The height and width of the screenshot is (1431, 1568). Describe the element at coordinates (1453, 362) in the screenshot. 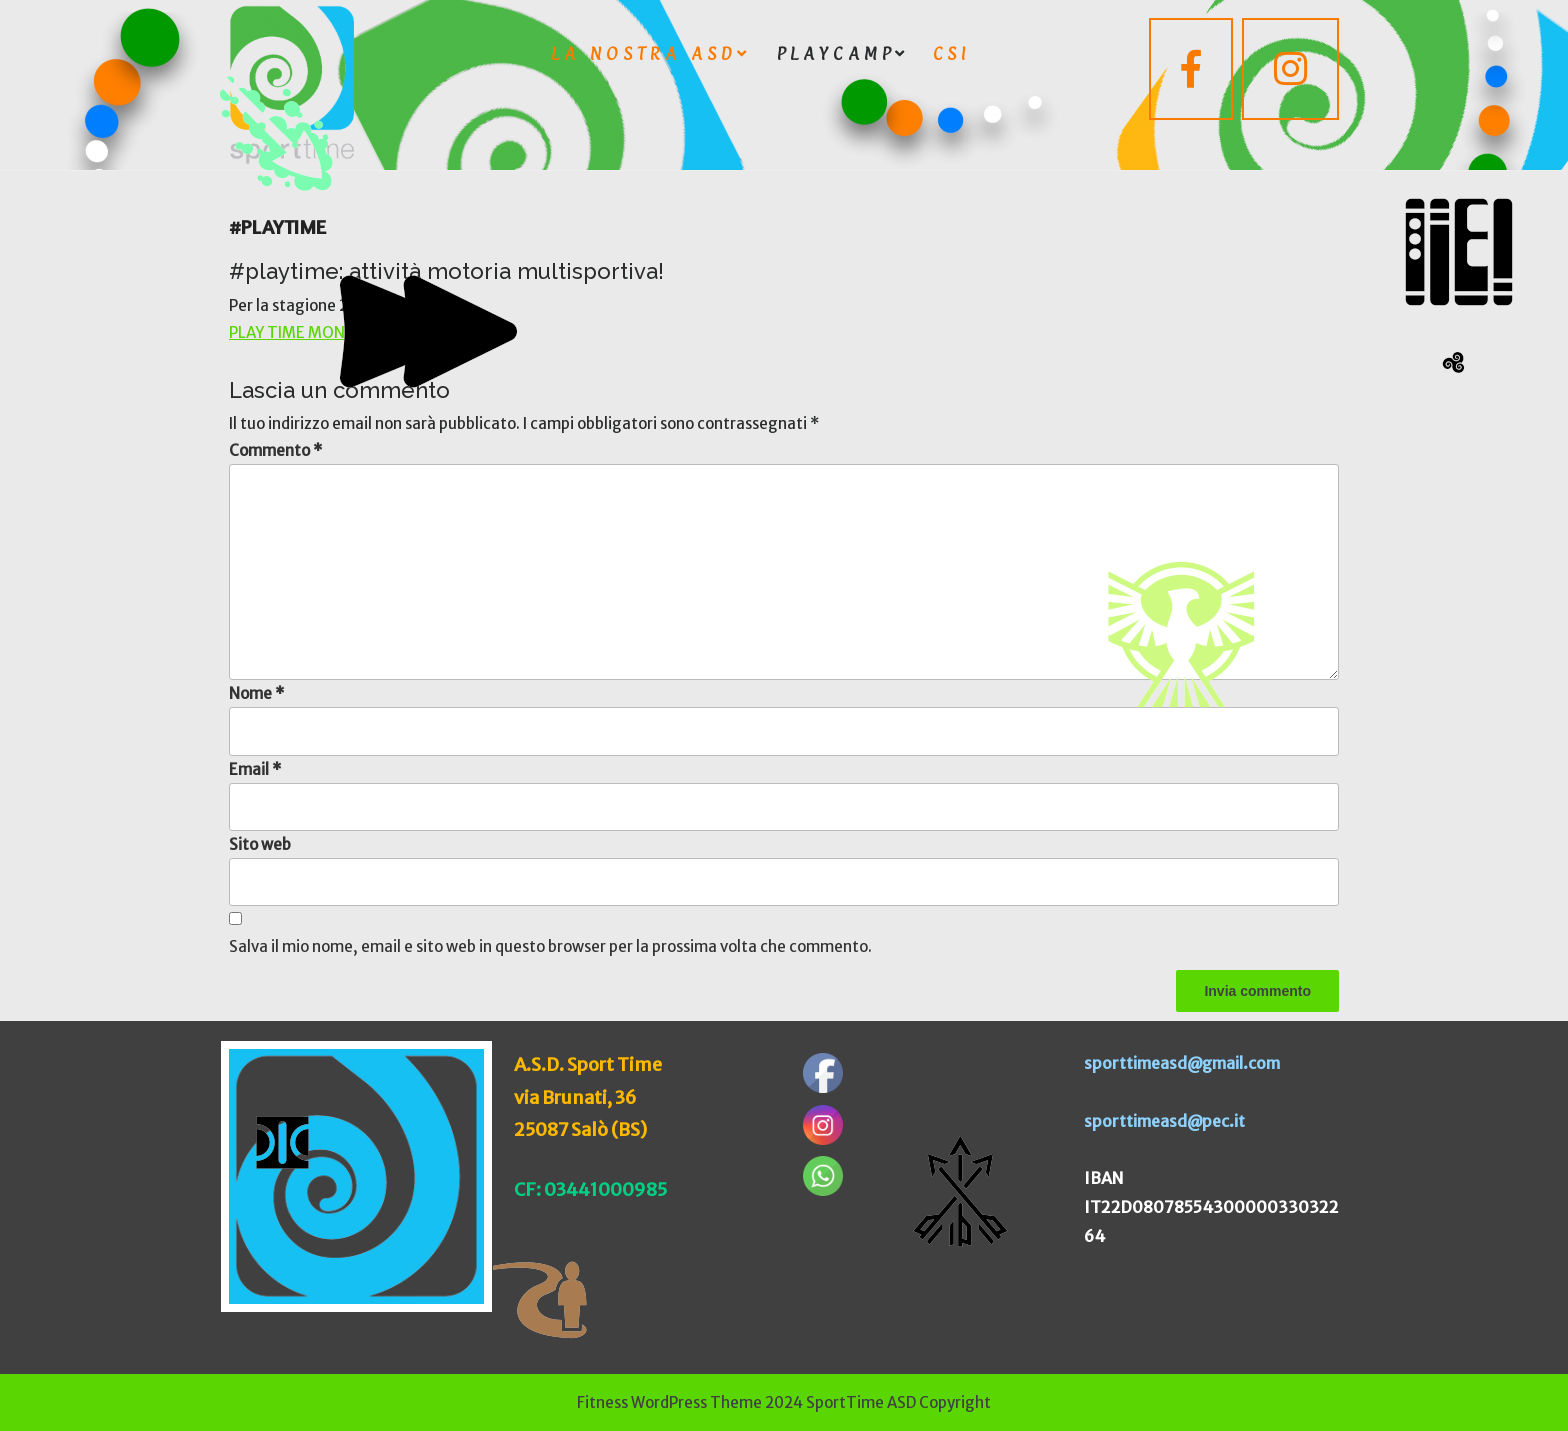

I see `decorative celtic or triskele symbol element` at that location.